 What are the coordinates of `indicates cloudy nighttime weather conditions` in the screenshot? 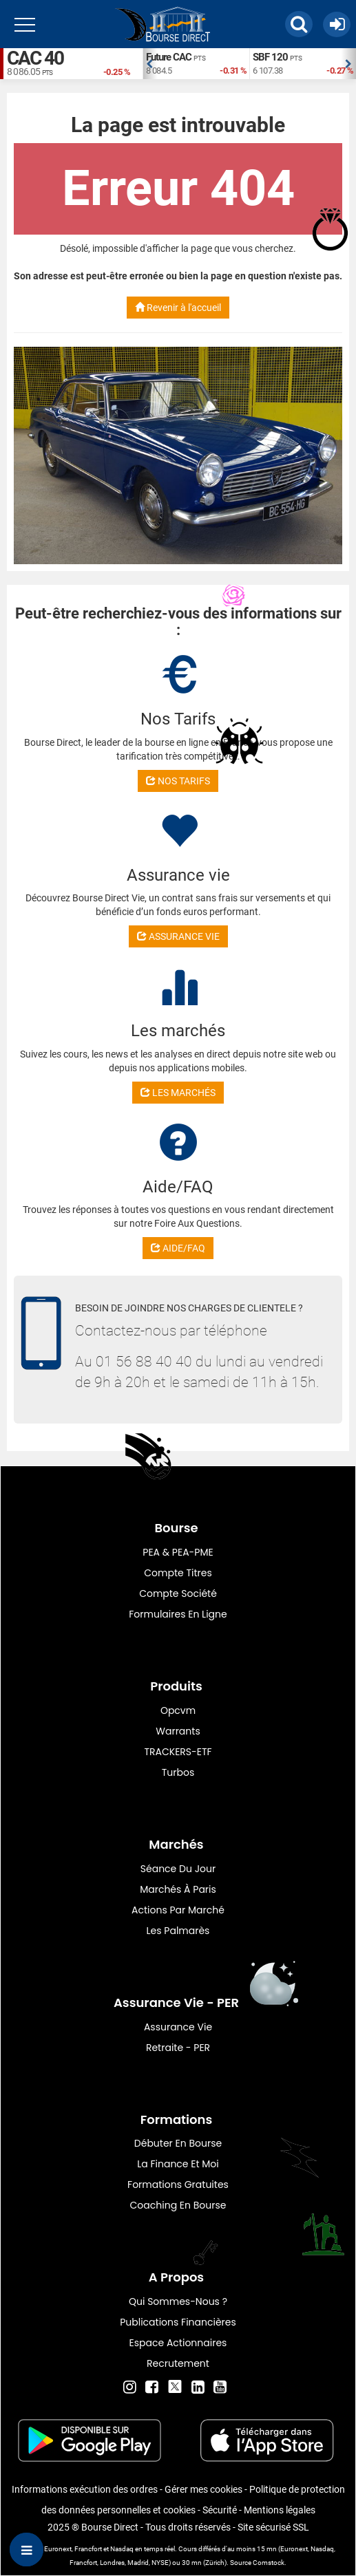 It's located at (274, 1984).